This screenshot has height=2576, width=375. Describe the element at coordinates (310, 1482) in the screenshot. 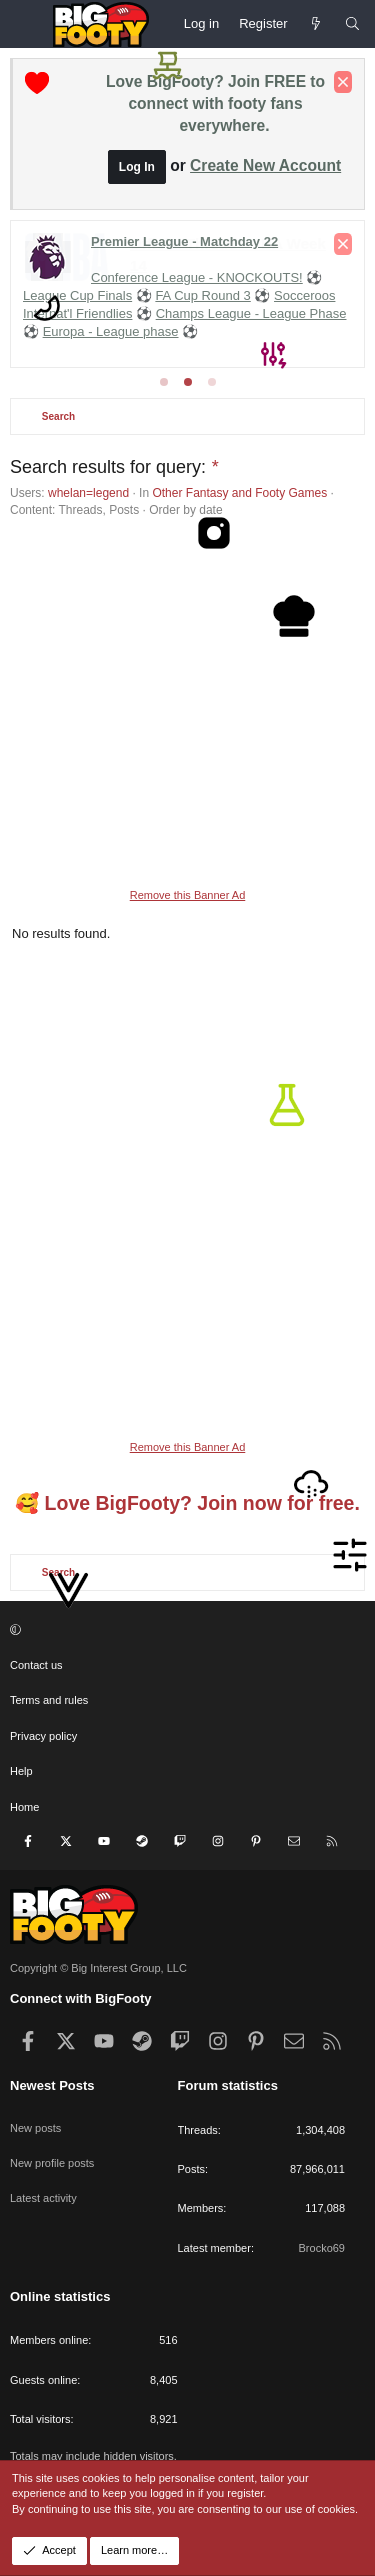

I see `indicates snowy weather conditions` at that location.